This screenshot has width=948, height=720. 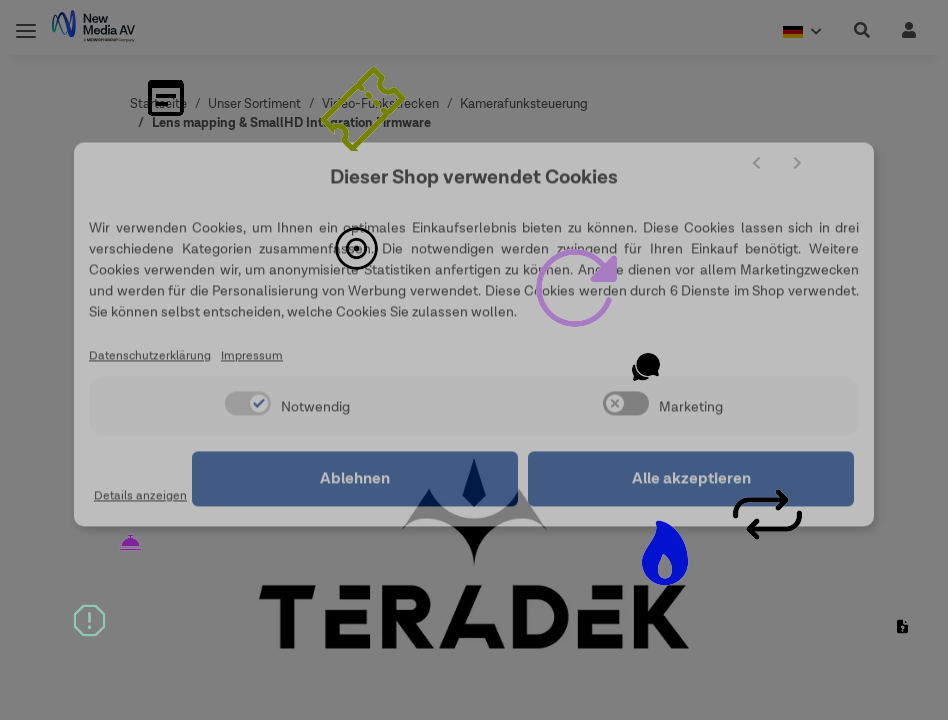 I want to click on request assistance or customer service, so click(x=130, y=542).